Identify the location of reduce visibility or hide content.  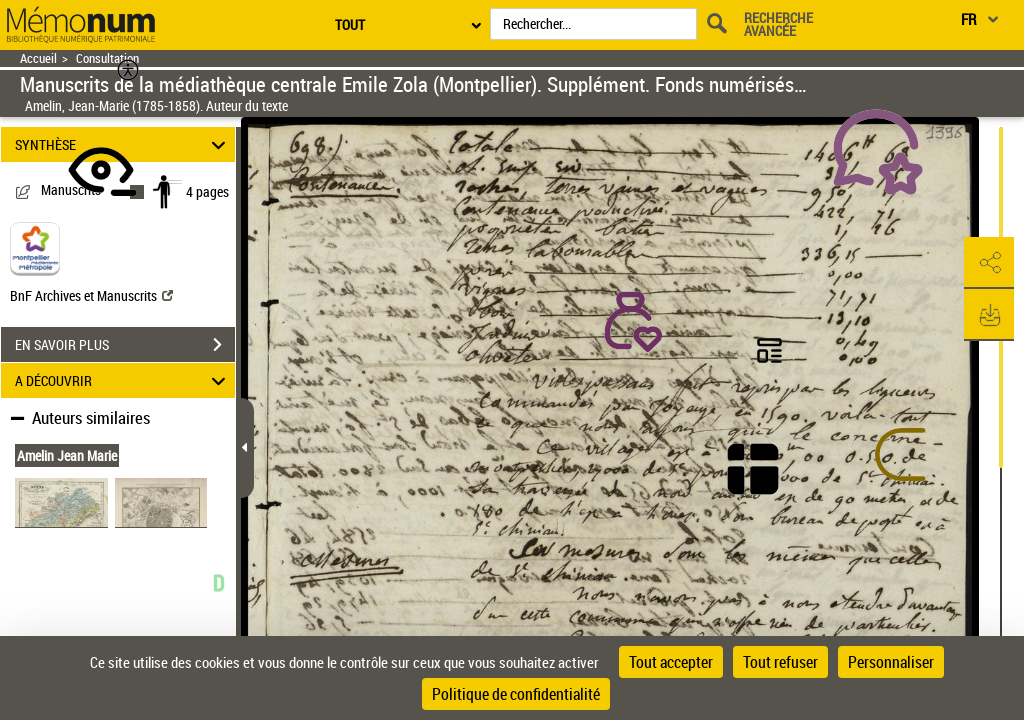
(101, 170).